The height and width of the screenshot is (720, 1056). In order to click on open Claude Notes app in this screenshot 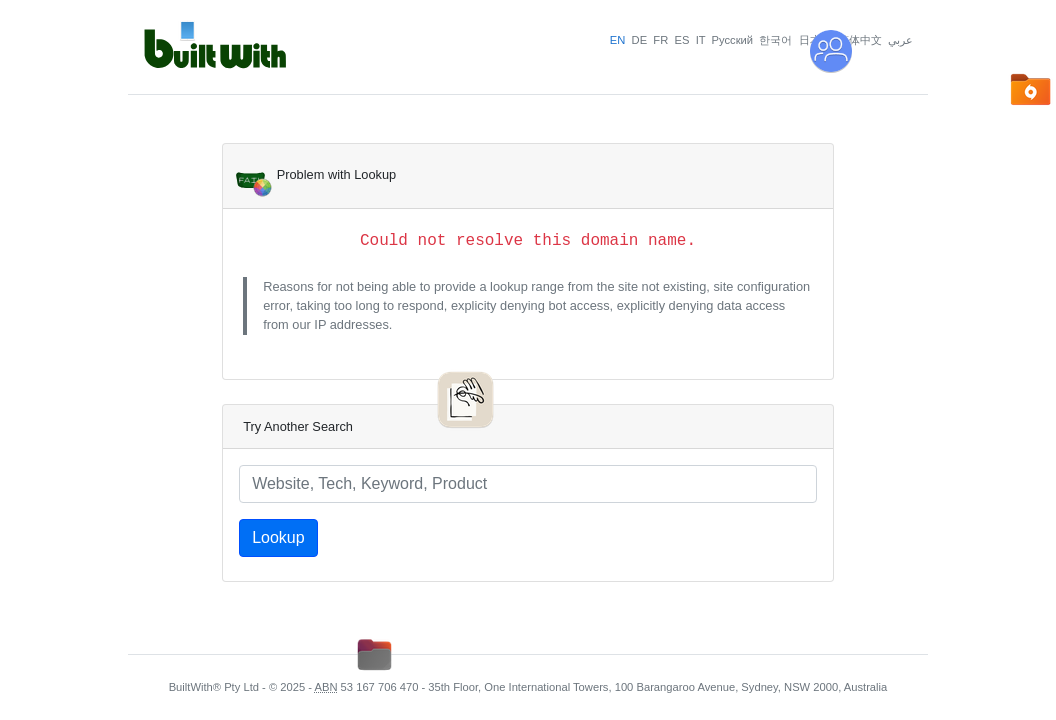, I will do `click(465, 399)`.